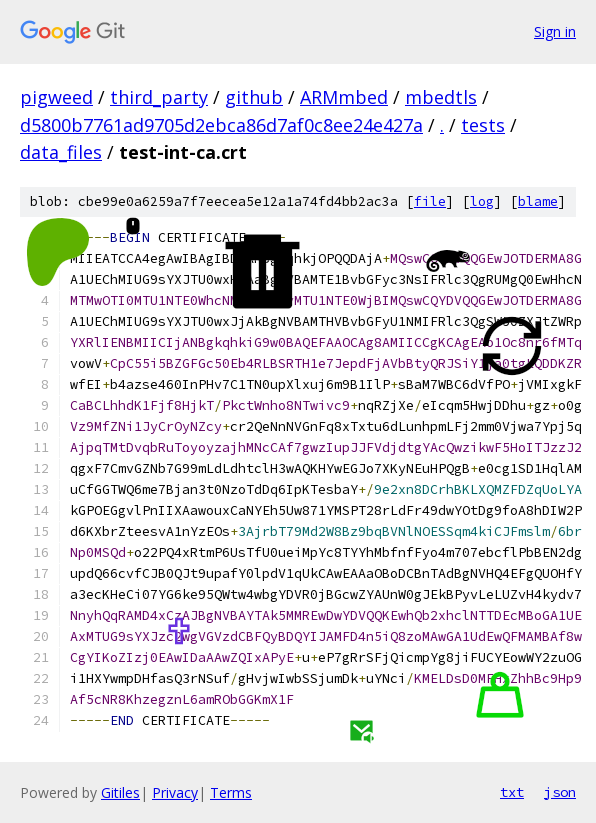  I want to click on delete selected item, so click(262, 271).